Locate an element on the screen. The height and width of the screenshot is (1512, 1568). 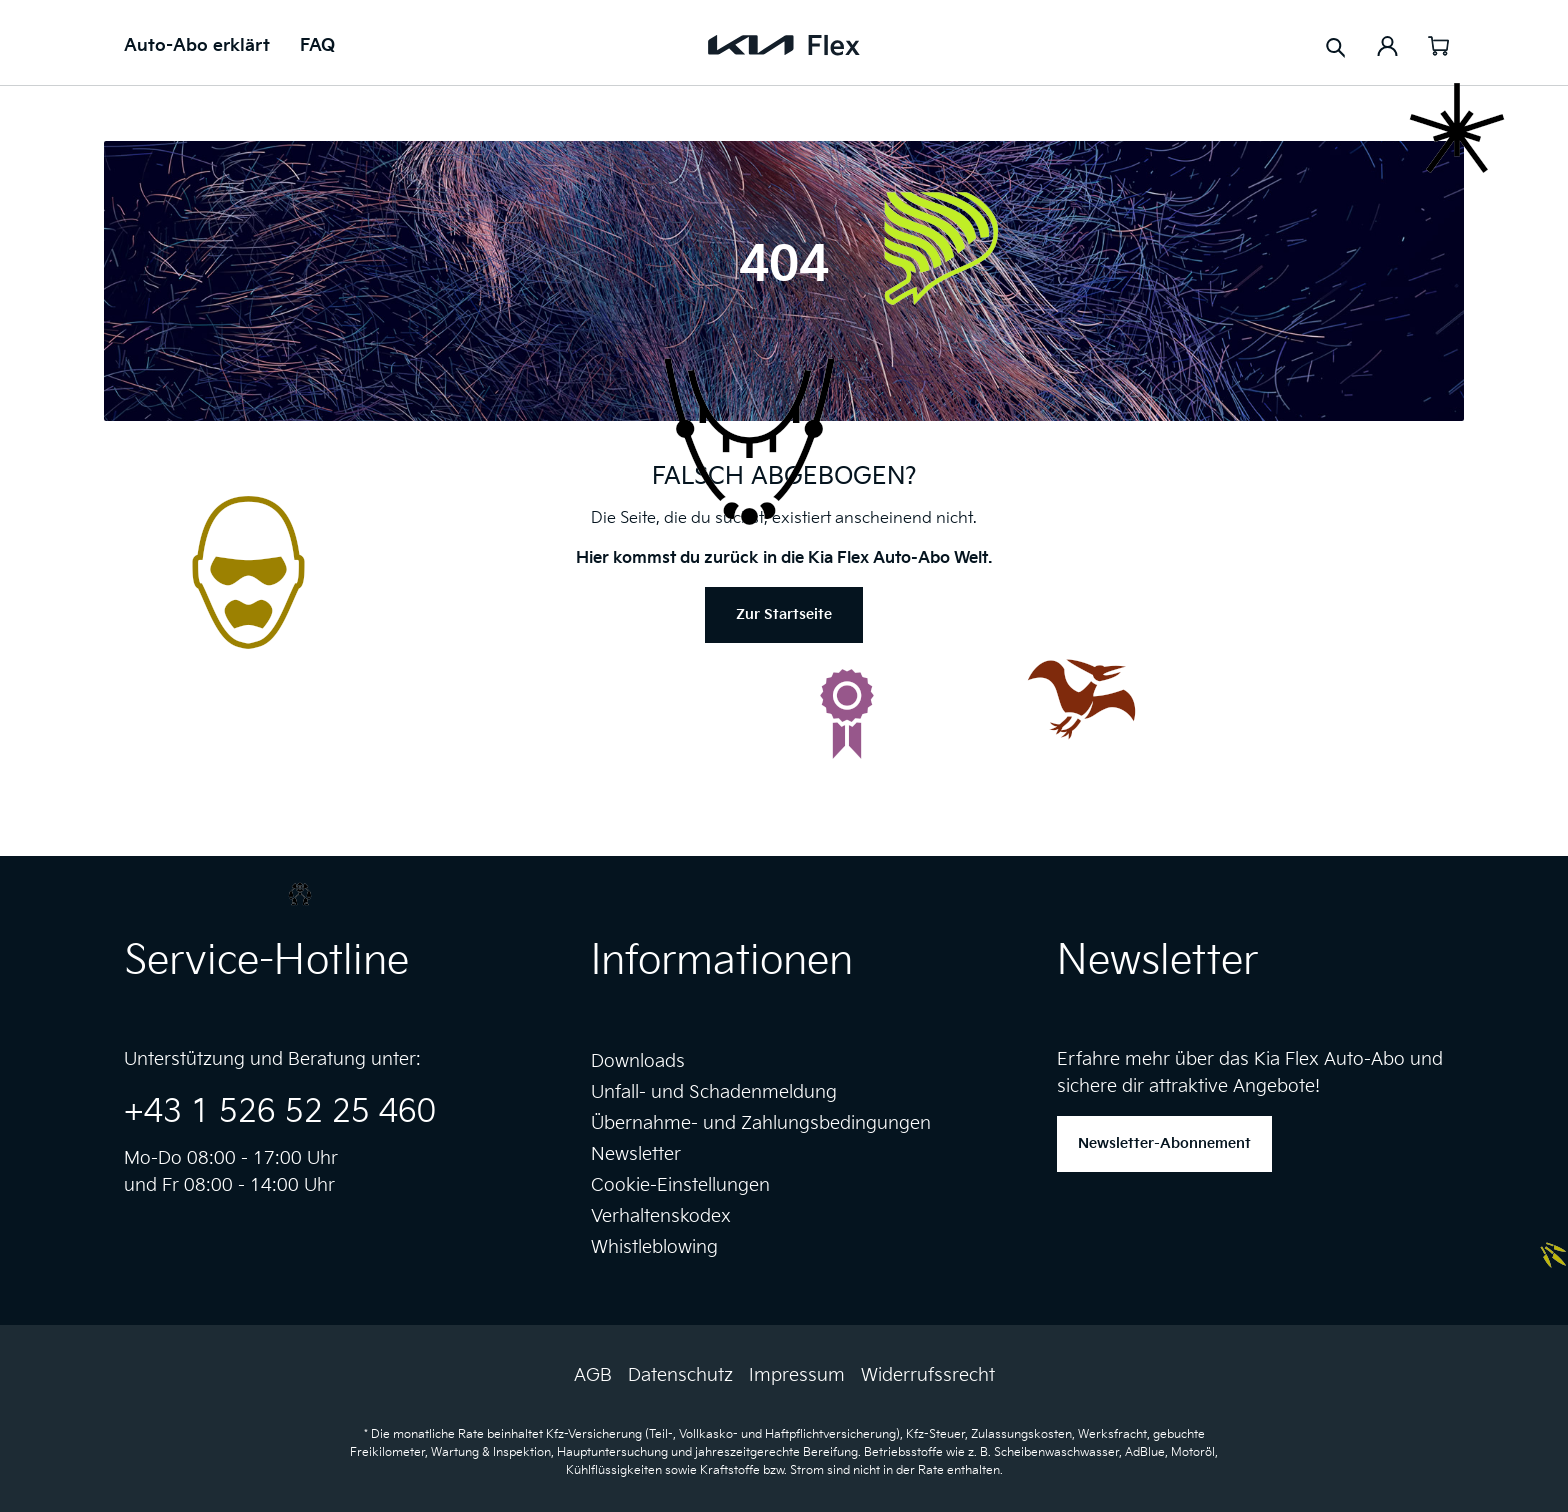
pterodactyl or flying dinosaur icon for a game element is located at coordinates (1081, 699).